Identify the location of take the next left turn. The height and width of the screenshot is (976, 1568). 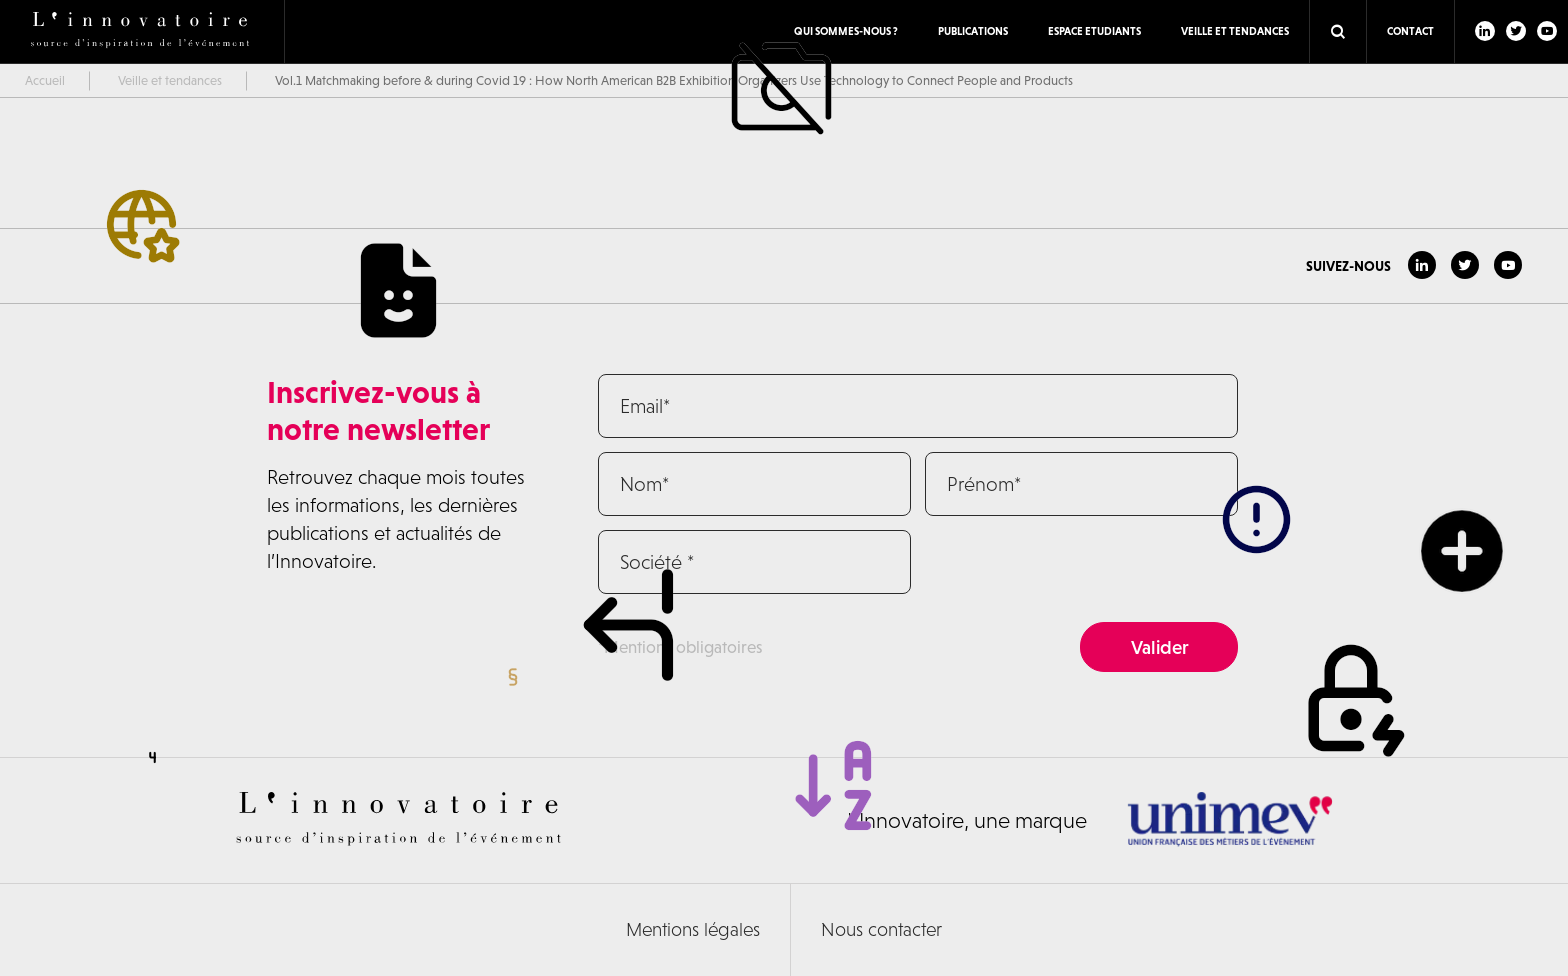
(634, 625).